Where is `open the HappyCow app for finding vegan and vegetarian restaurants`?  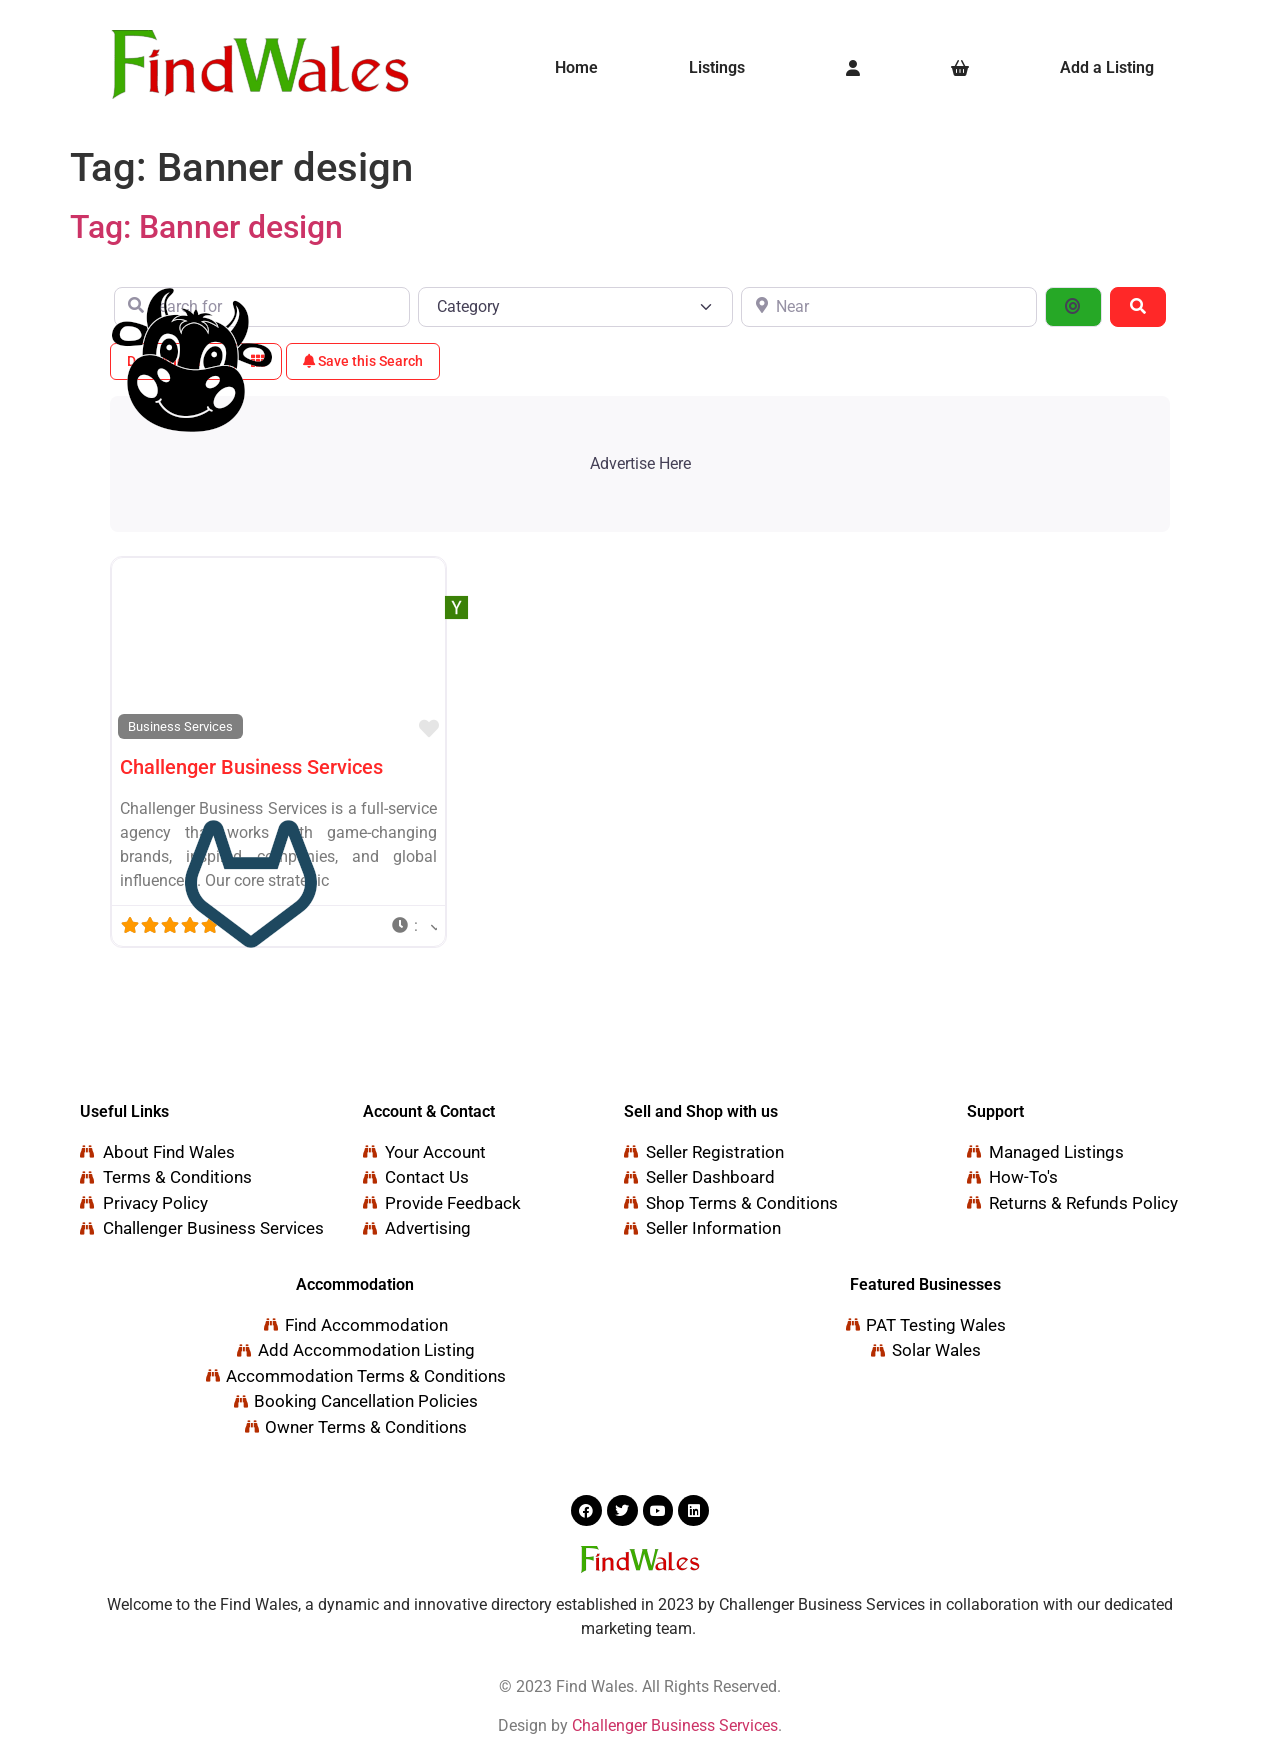
open the HappyCow app for finding vegan and vegetarian restaurants is located at coordinates (192, 360).